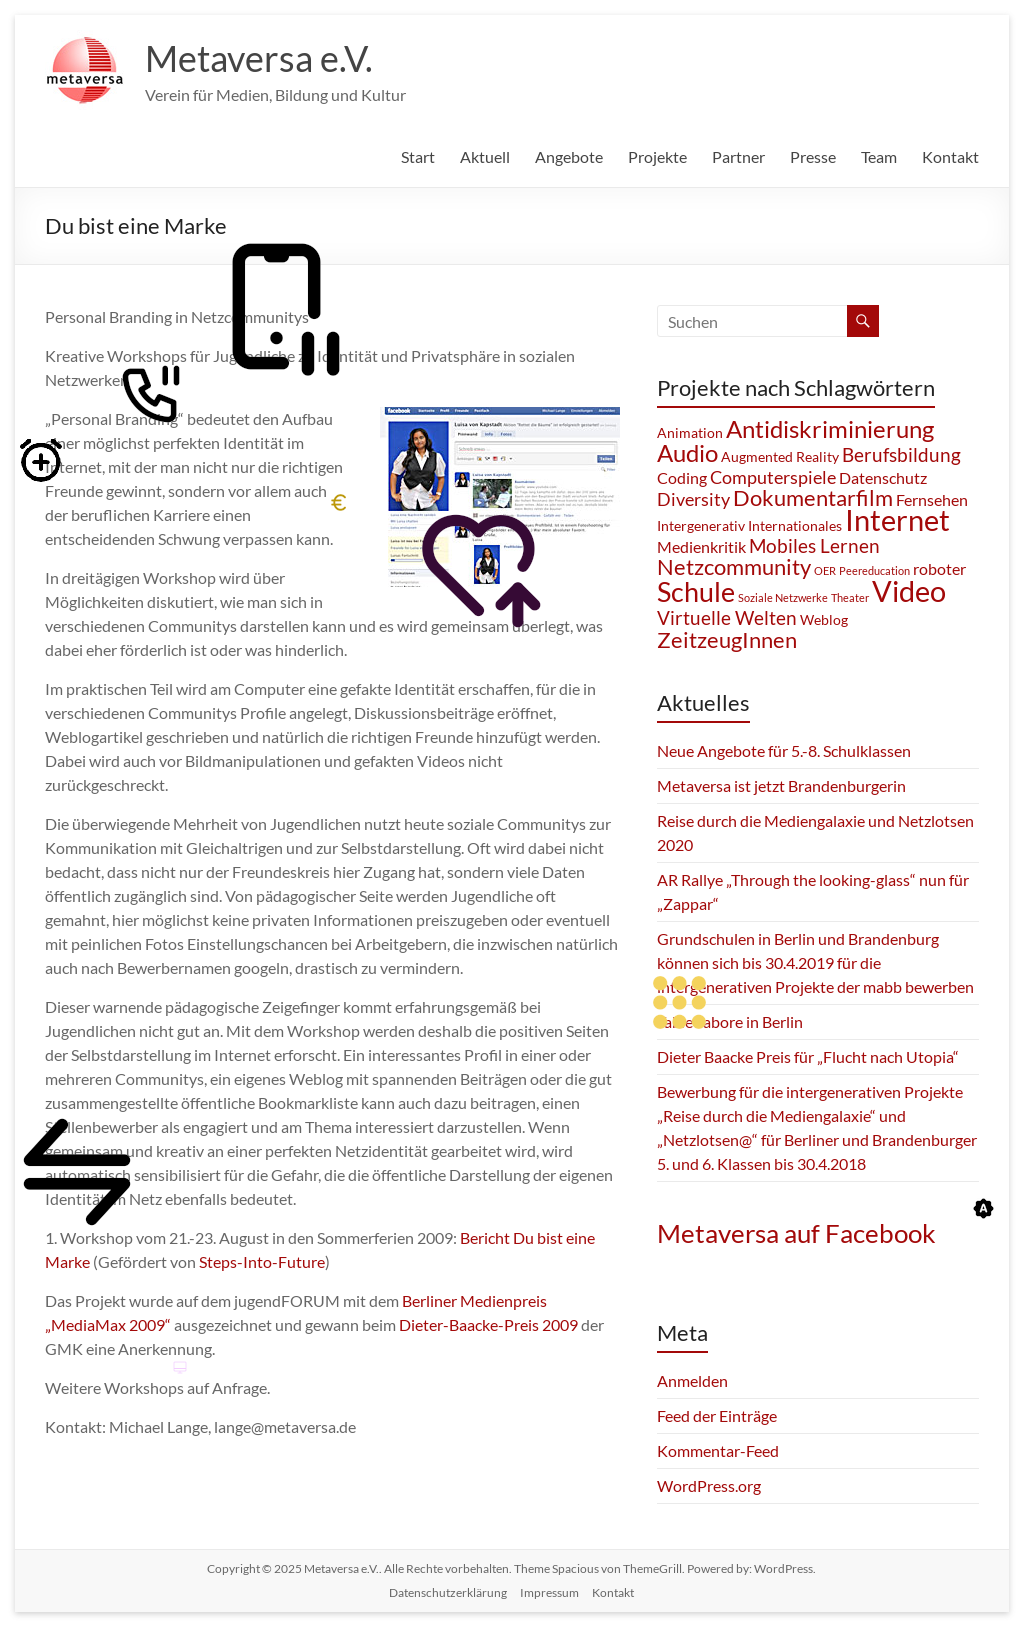 This screenshot has height=1627, width=1024. Describe the element at coordinates (151, 394) in the screenshot. I see `pause an active phone call` at that location.